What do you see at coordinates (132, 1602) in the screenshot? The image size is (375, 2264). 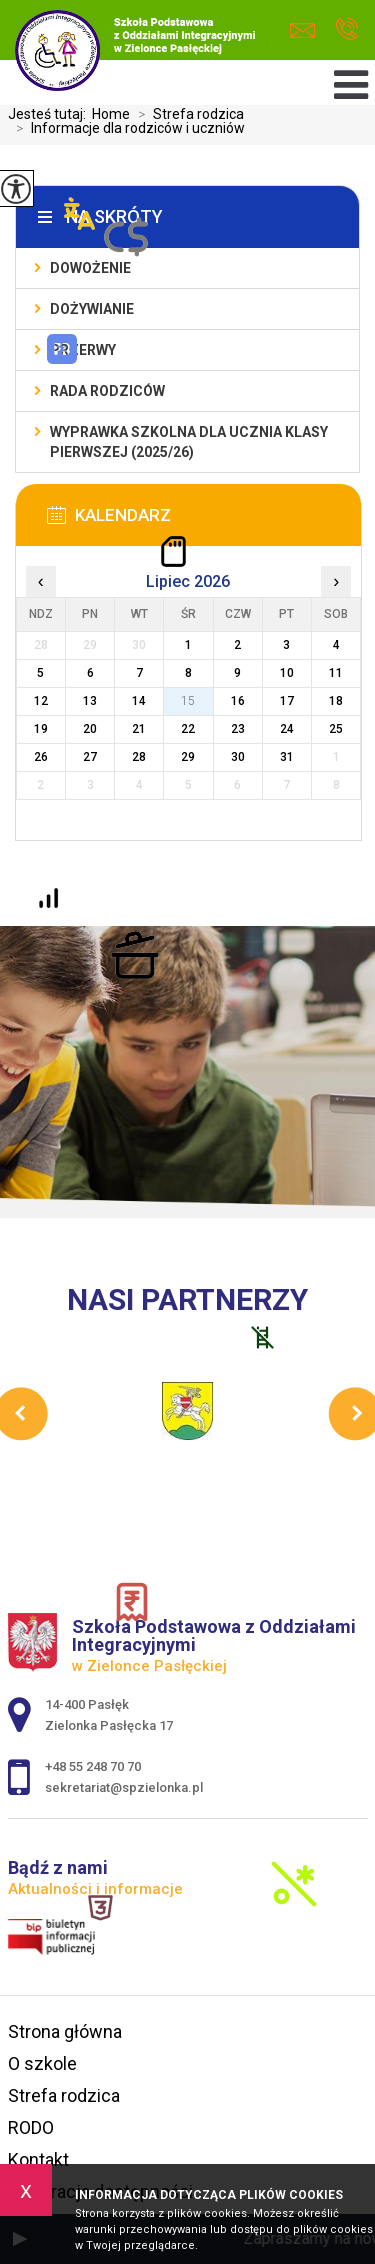 I see `view receipt or transaction in rupees` at bounding box center [132, 1602].